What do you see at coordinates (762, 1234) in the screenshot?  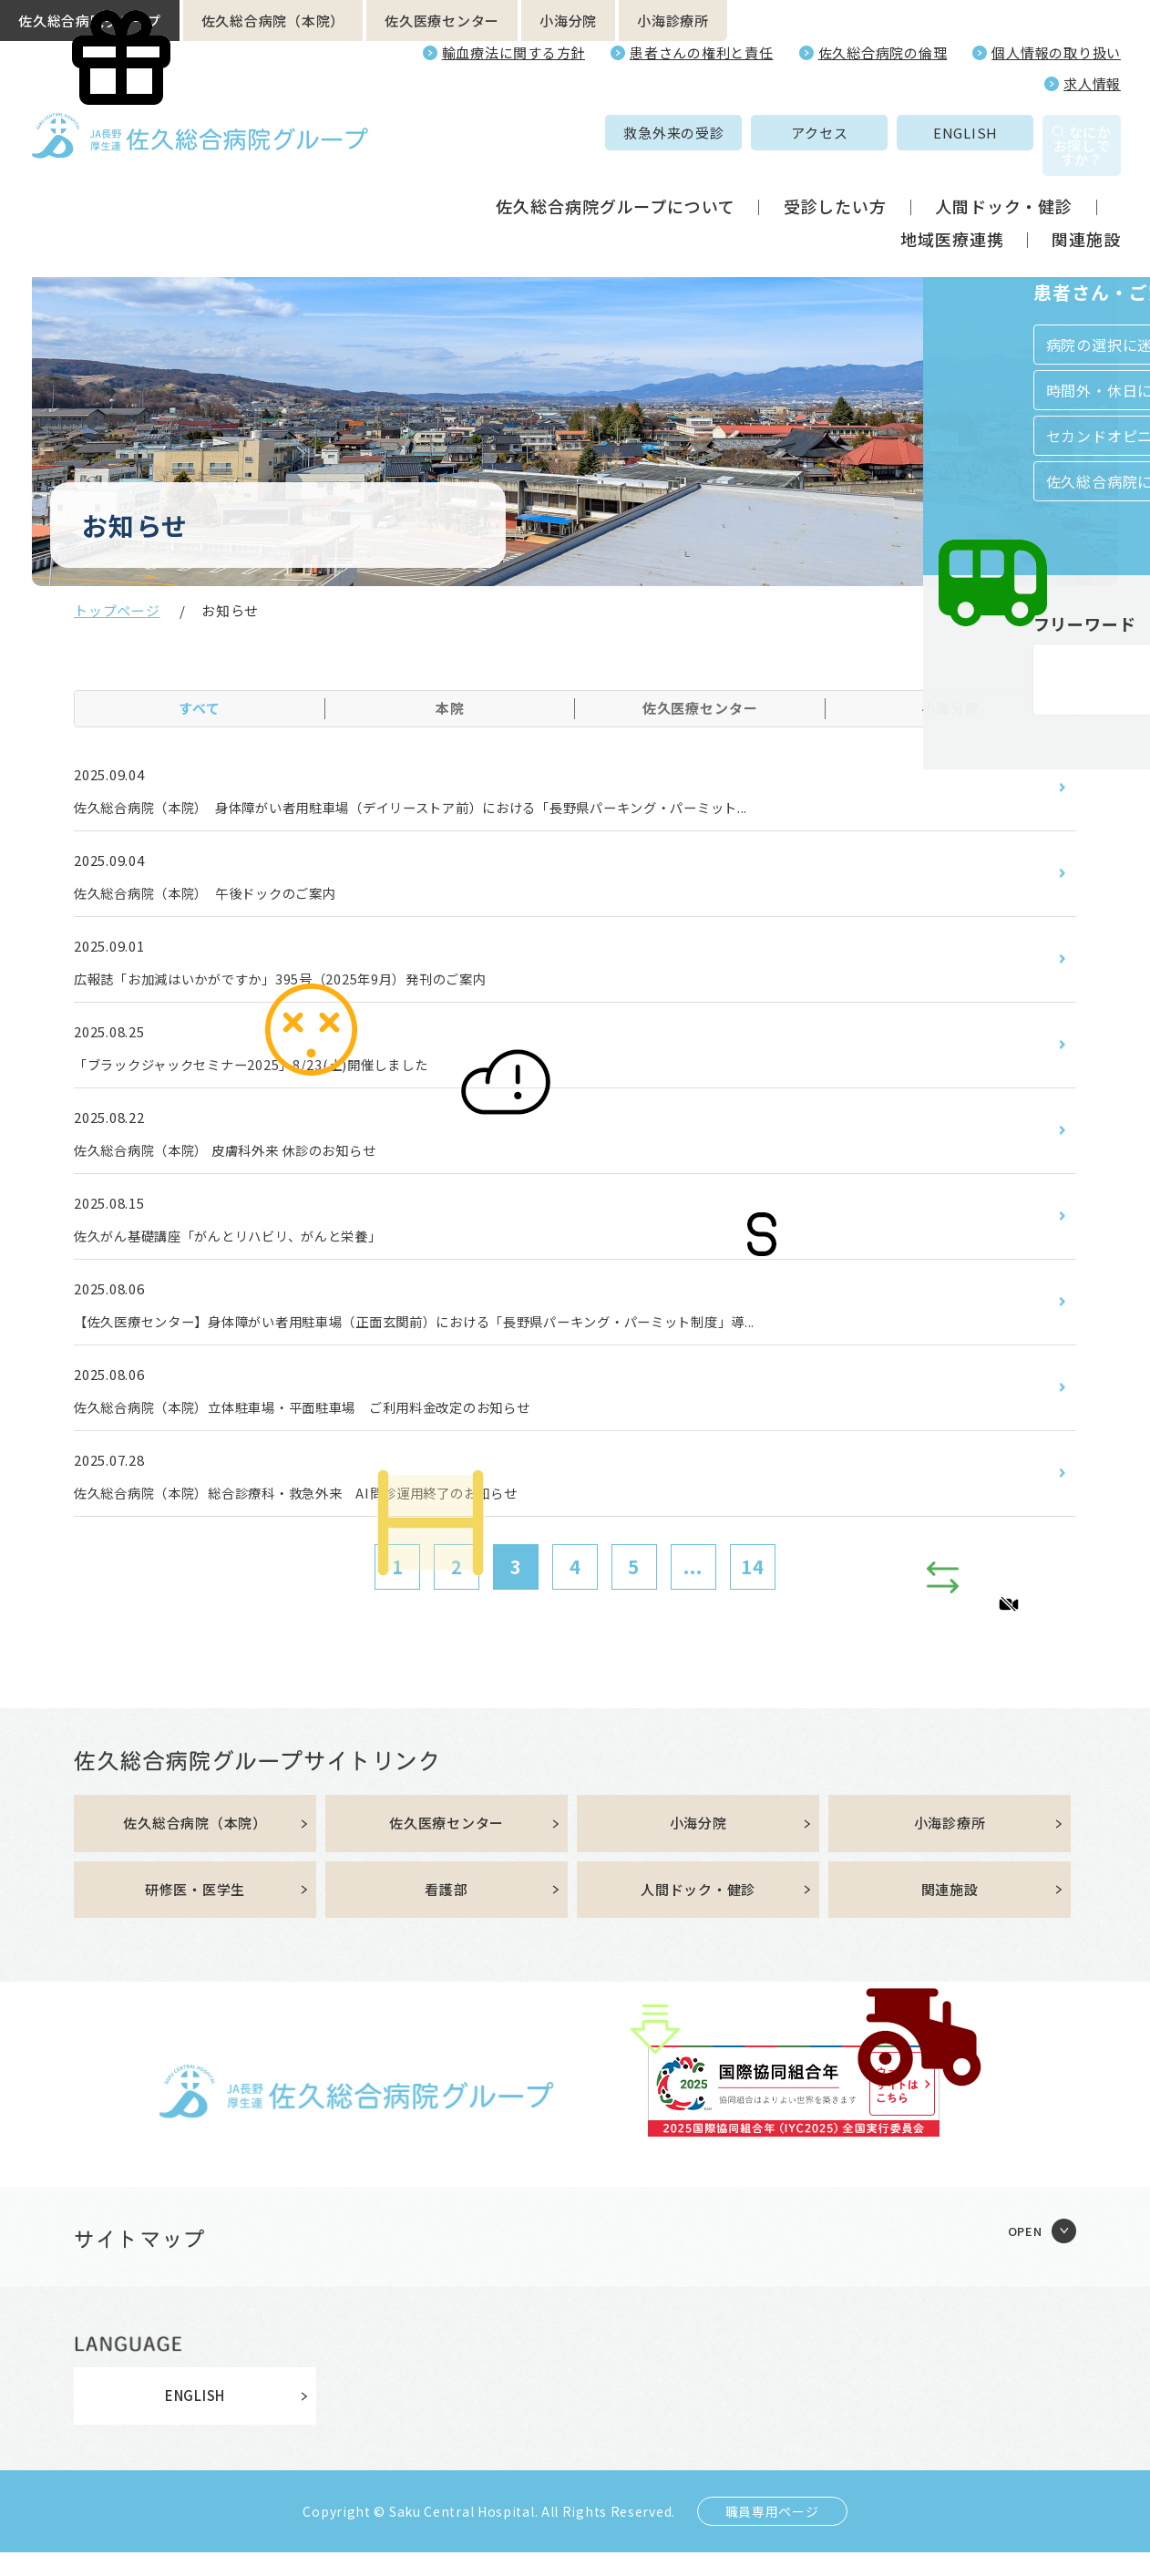 I see `indicates an item starting with the letter S` at bounding box center [762, 1234].